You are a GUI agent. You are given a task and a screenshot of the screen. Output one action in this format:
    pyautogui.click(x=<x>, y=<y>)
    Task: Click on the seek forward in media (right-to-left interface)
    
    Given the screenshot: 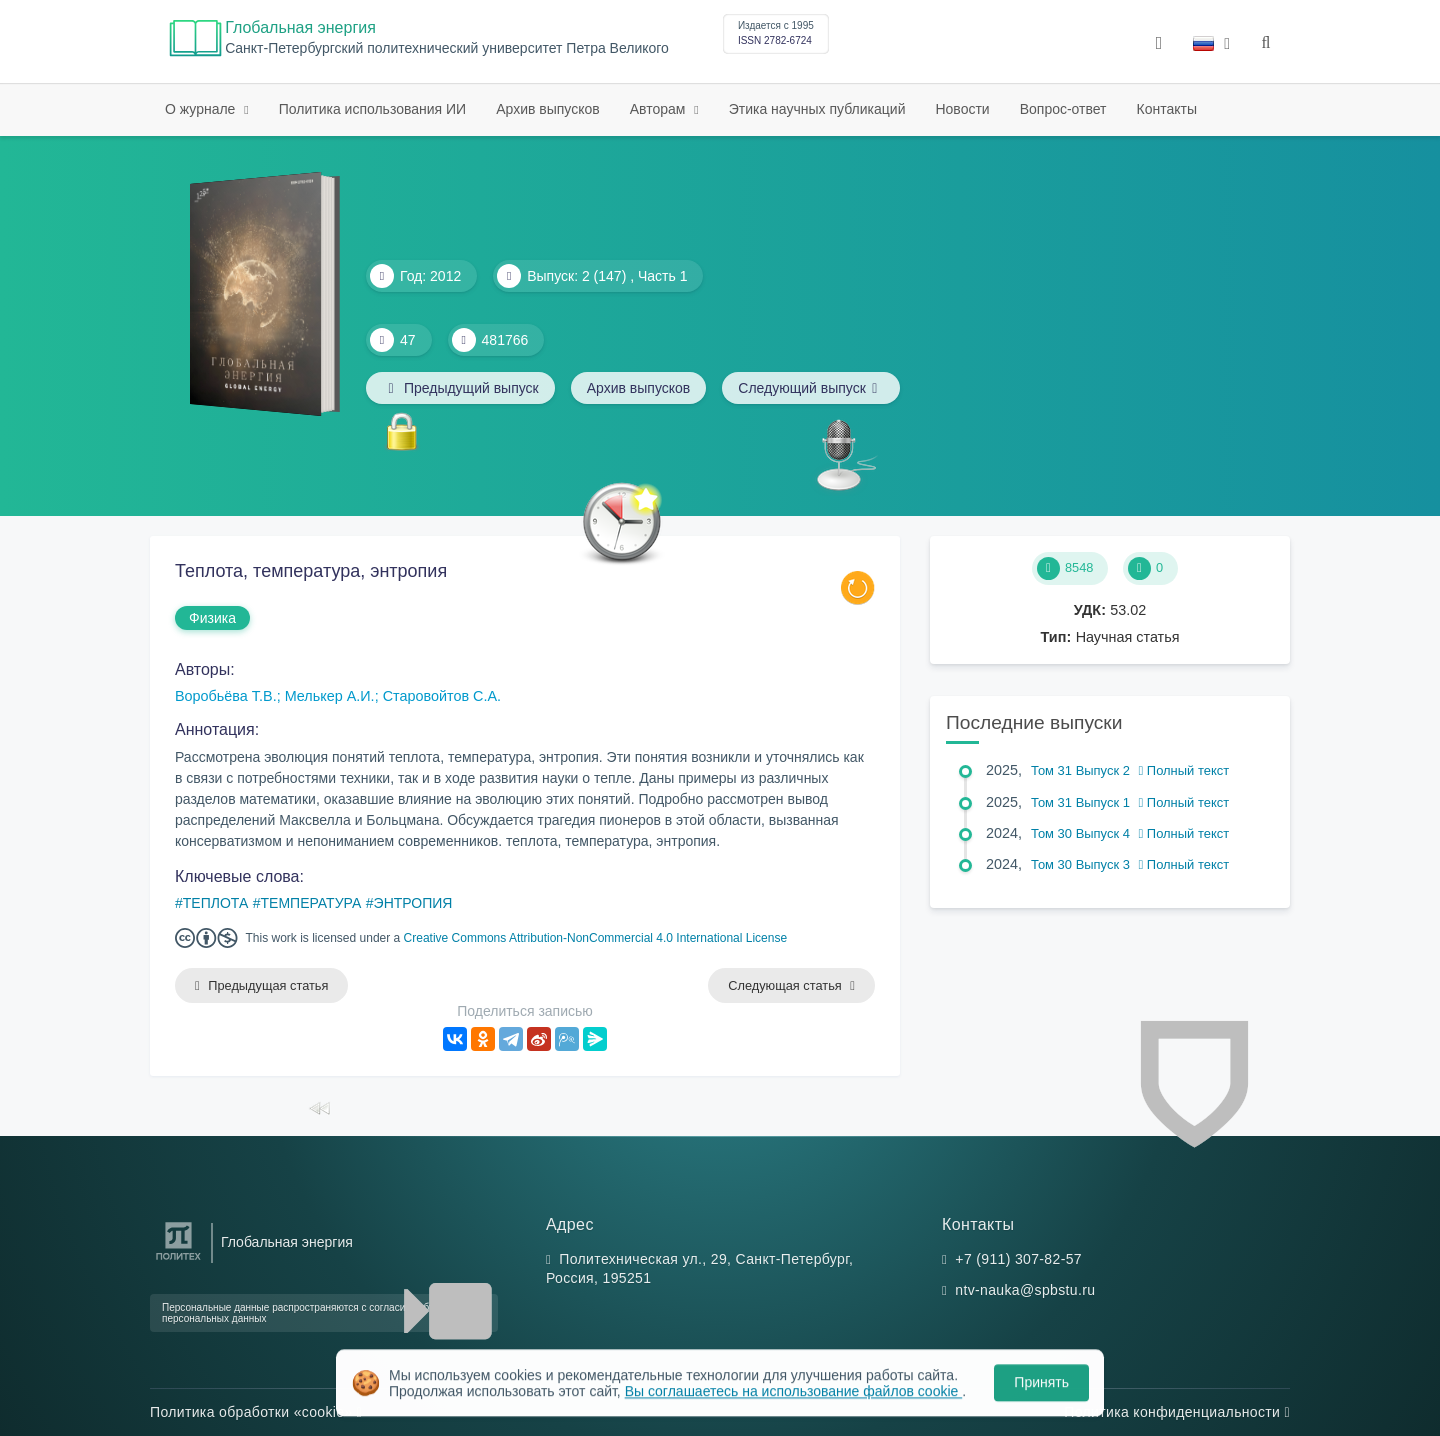 What is the action you would take?
    pyautogui.click(x=319, y=1108)
    